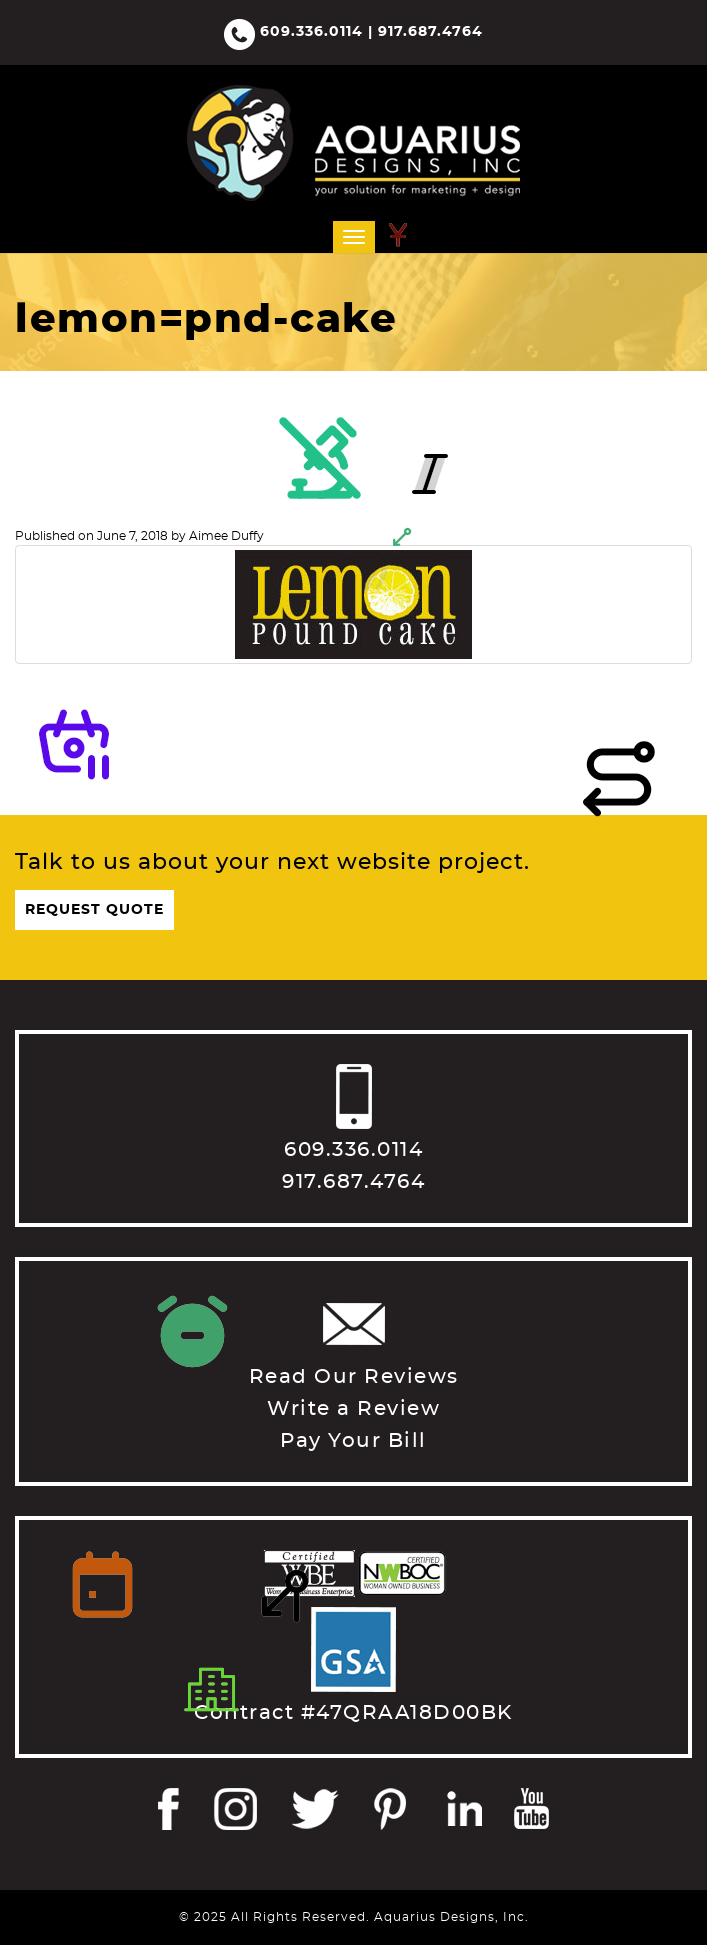 The height and width of the screenshot is (1945, 707). I want to click on turn left ahead in navigation, so click(619, 777).